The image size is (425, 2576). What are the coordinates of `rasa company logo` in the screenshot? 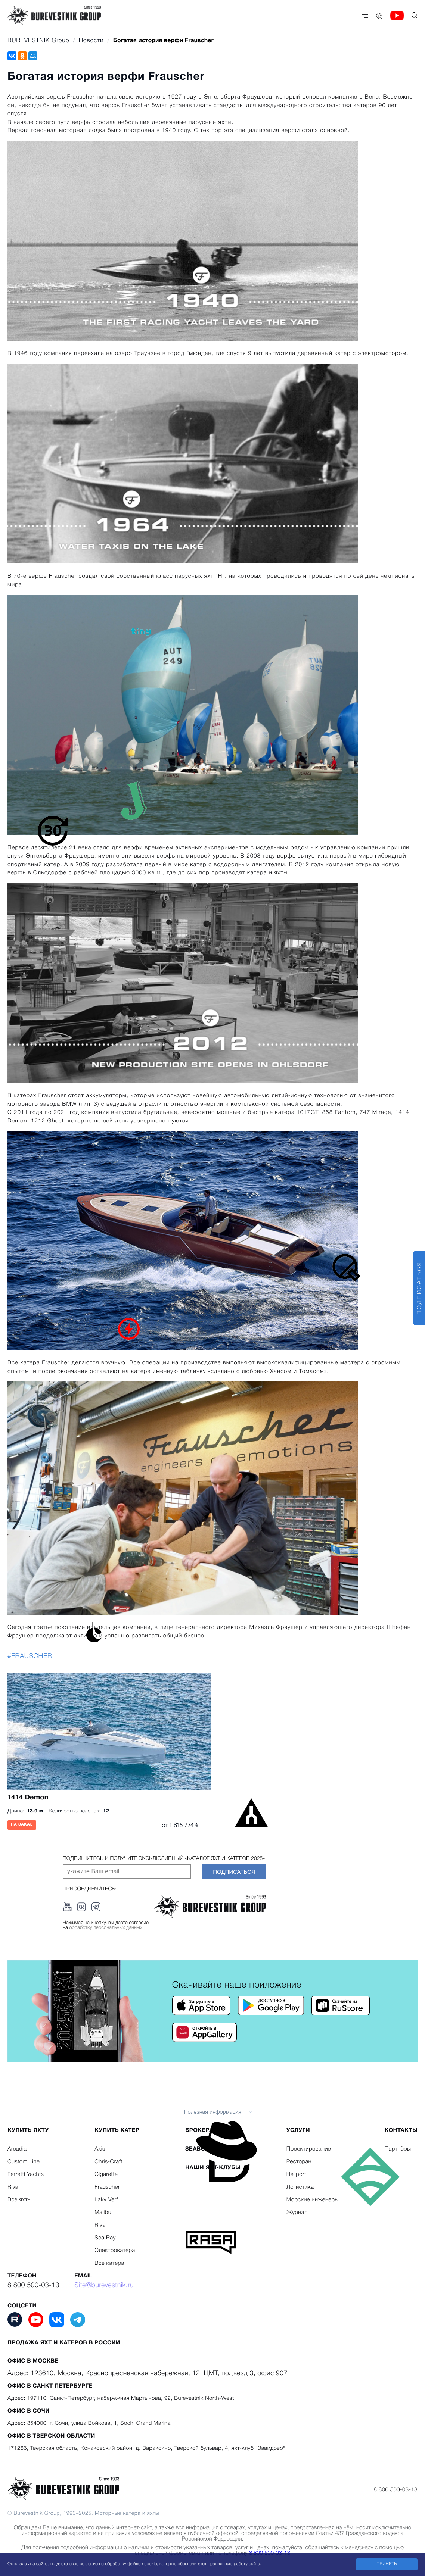 It's located at (211, 2242).